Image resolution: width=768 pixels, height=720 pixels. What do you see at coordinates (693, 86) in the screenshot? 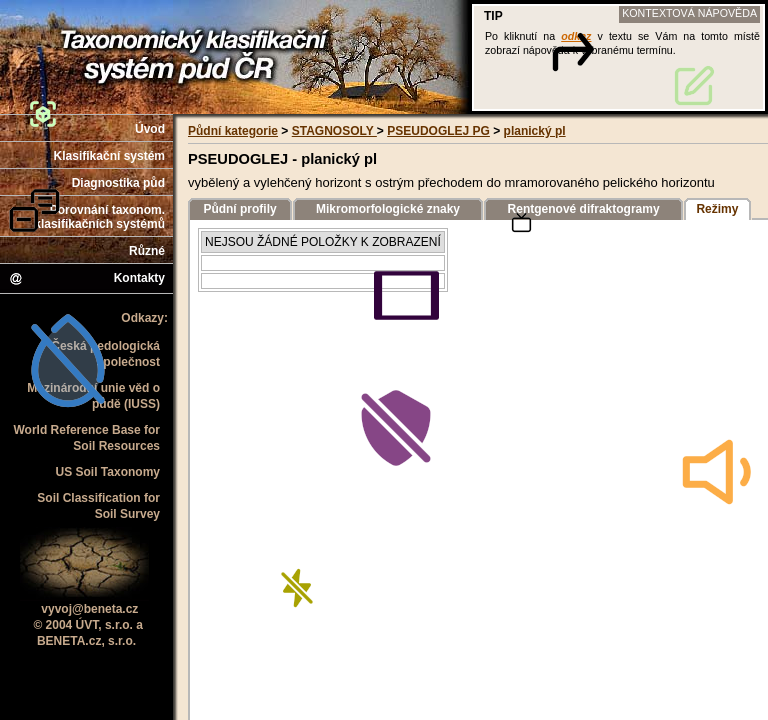
I see `compose a new post or message` at bounding box center [693, 86].